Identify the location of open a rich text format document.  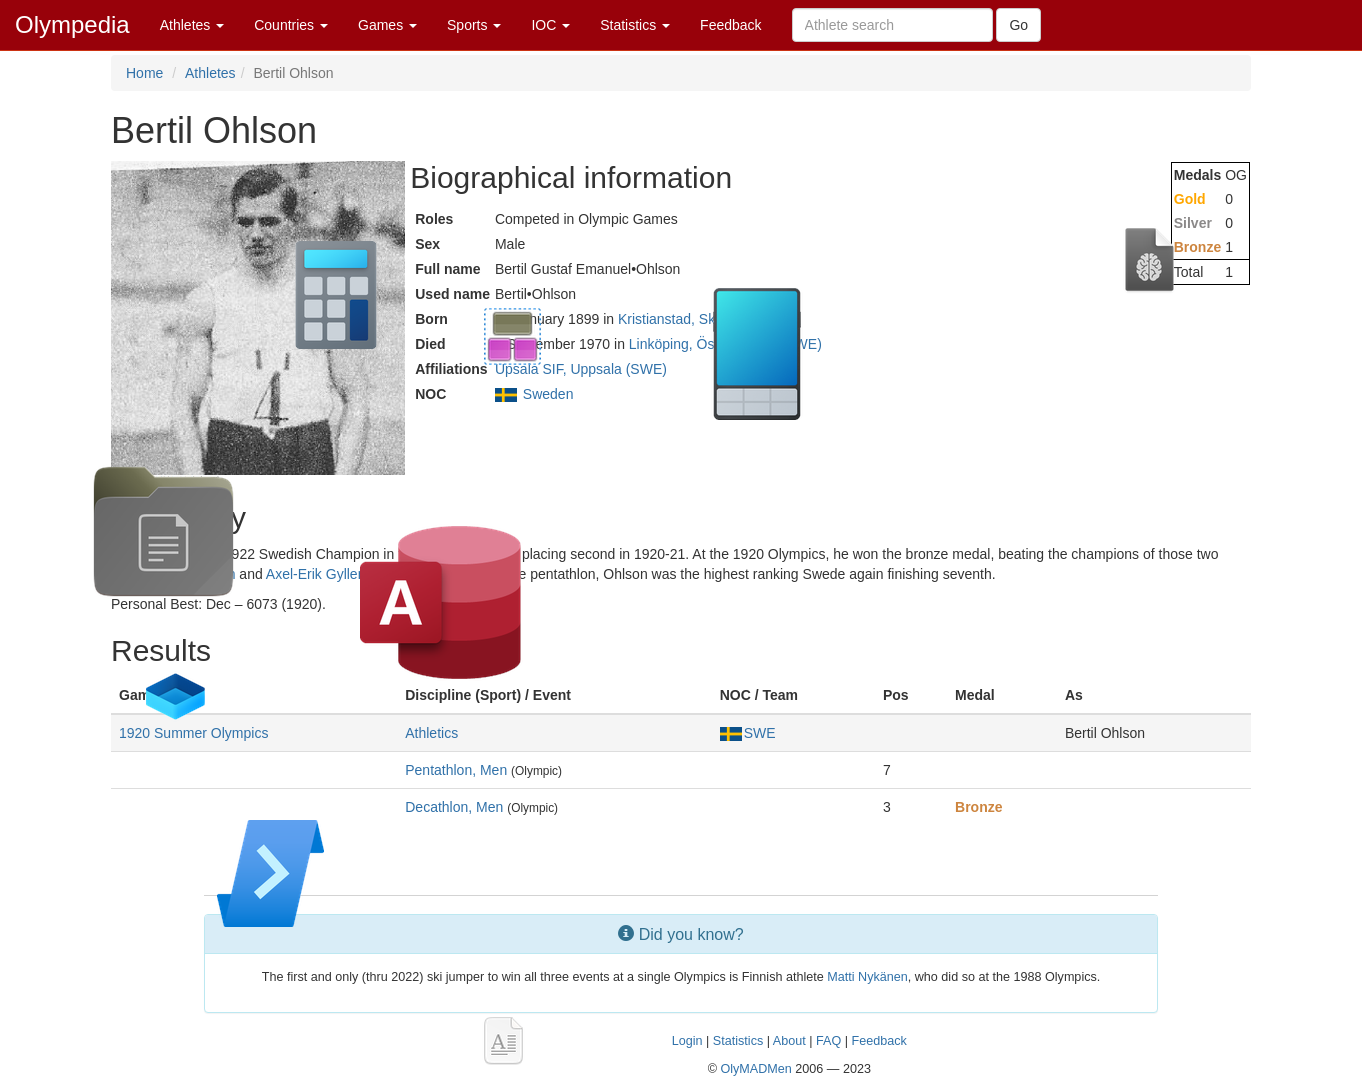
(503, 1040).